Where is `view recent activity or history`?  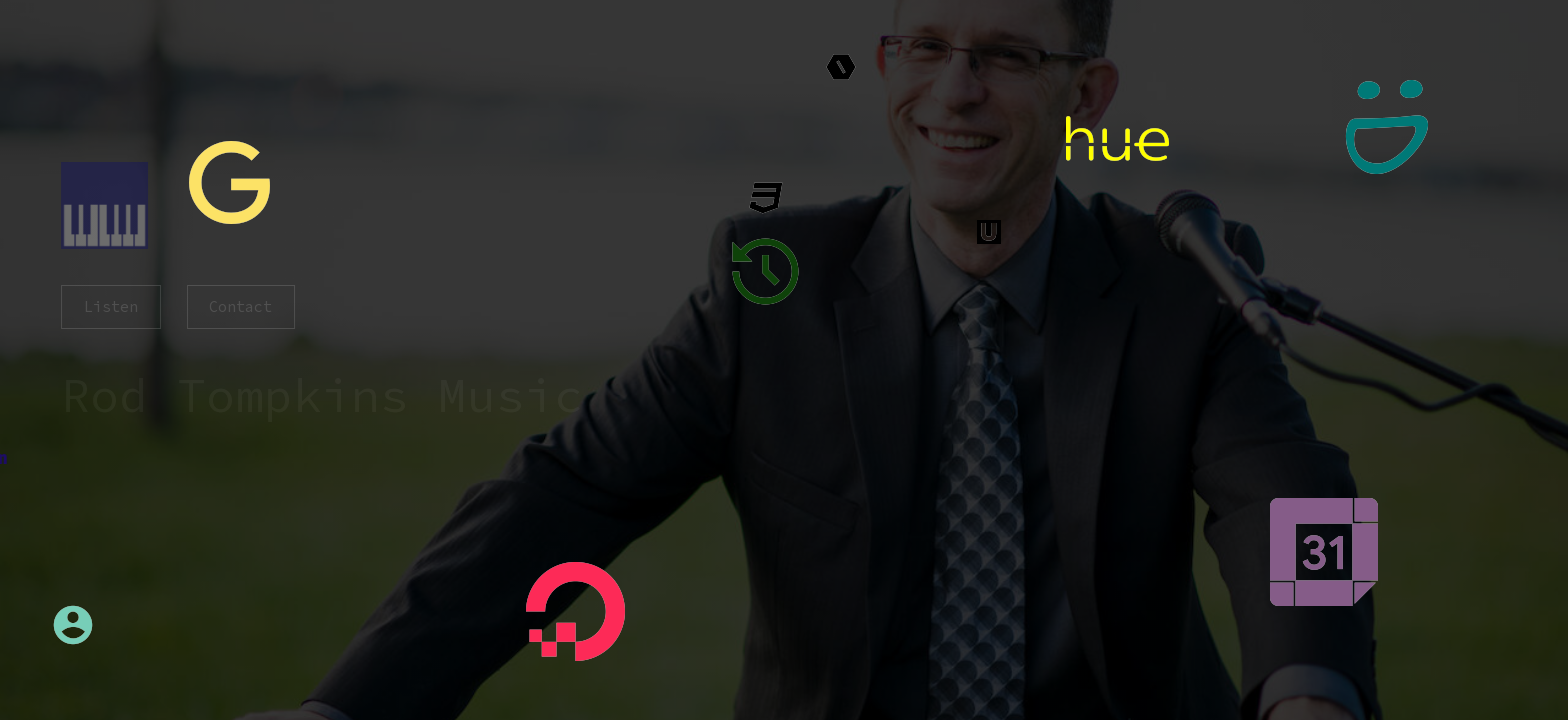
view recent activity or history is located at coordinates (765, 271).